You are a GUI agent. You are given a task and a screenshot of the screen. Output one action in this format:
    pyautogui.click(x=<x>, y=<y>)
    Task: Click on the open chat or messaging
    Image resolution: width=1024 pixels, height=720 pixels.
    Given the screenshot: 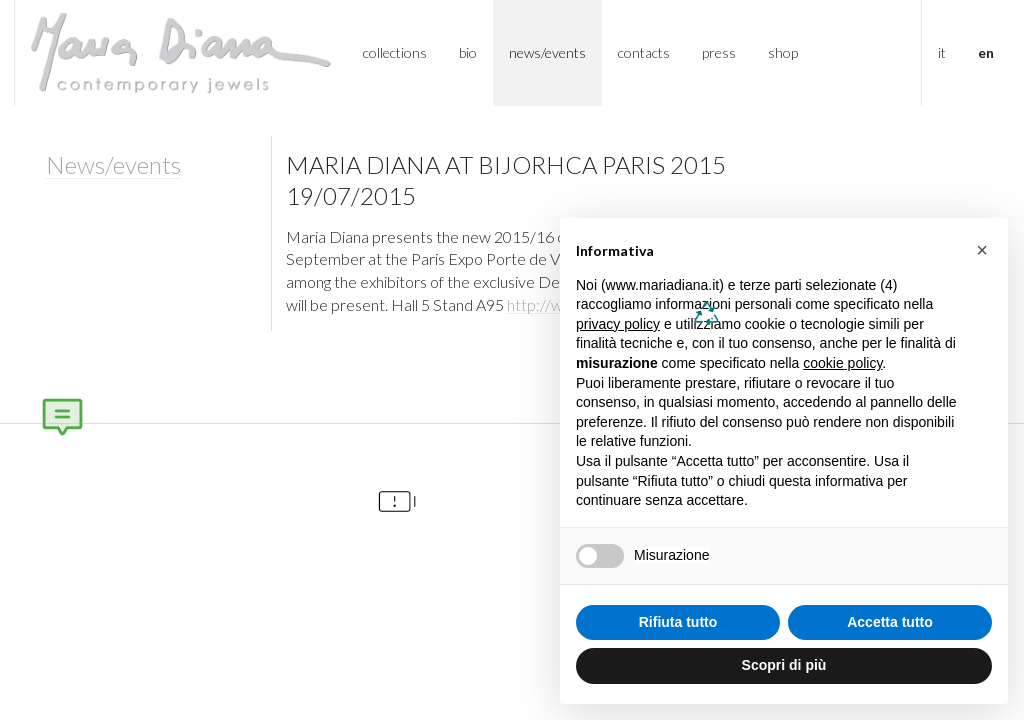 What is the action you would take?
    pyautogui.click(x=62, y=415)
    